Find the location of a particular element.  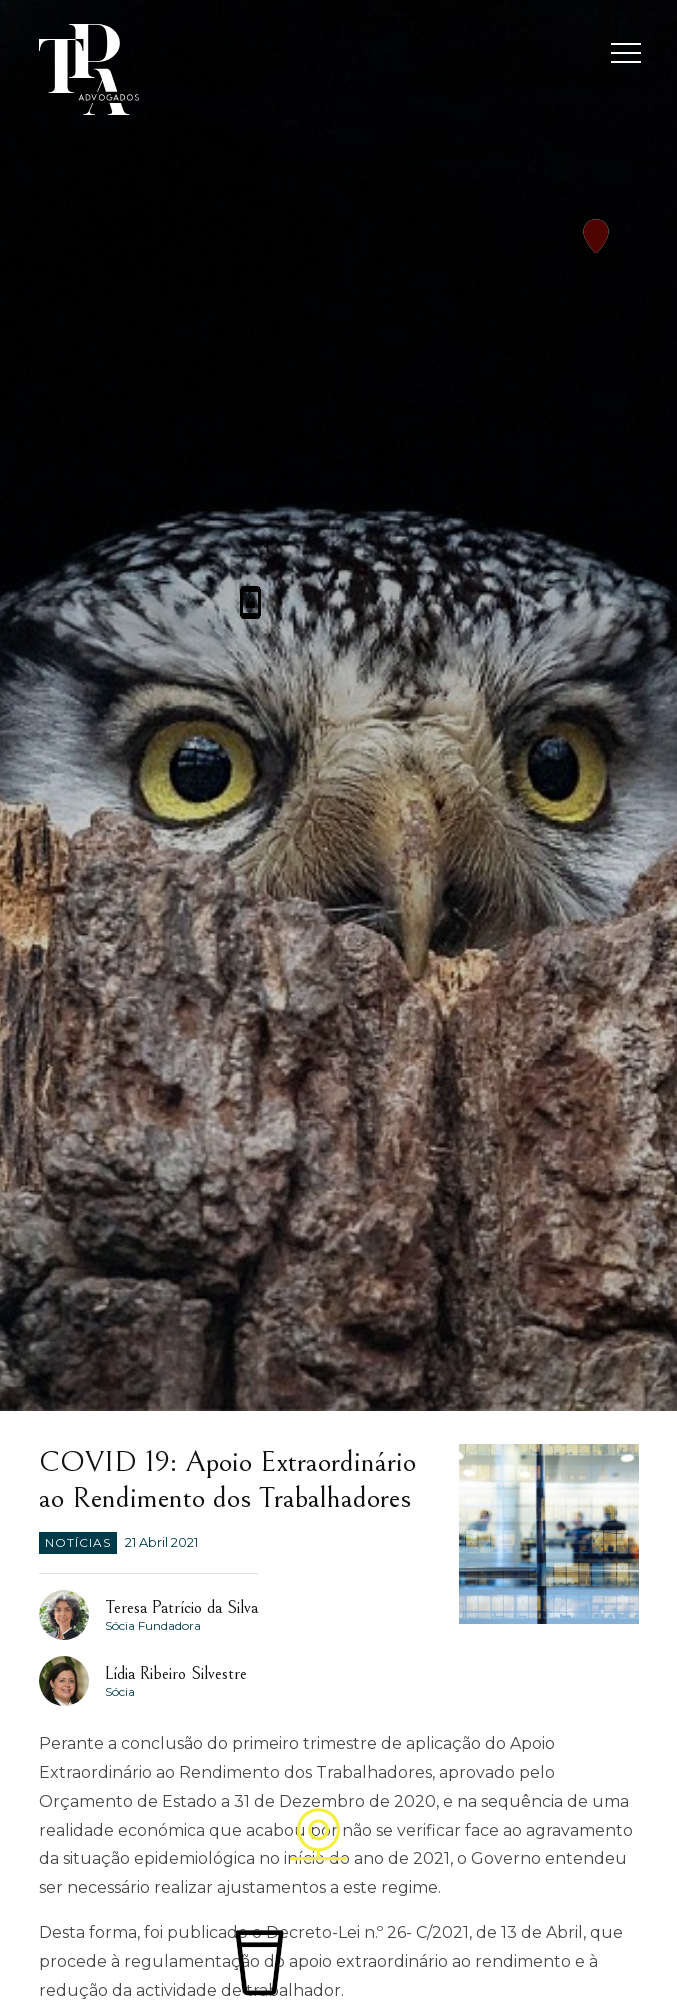

access webcam or camera settings is located at coordinates (318, 1836).